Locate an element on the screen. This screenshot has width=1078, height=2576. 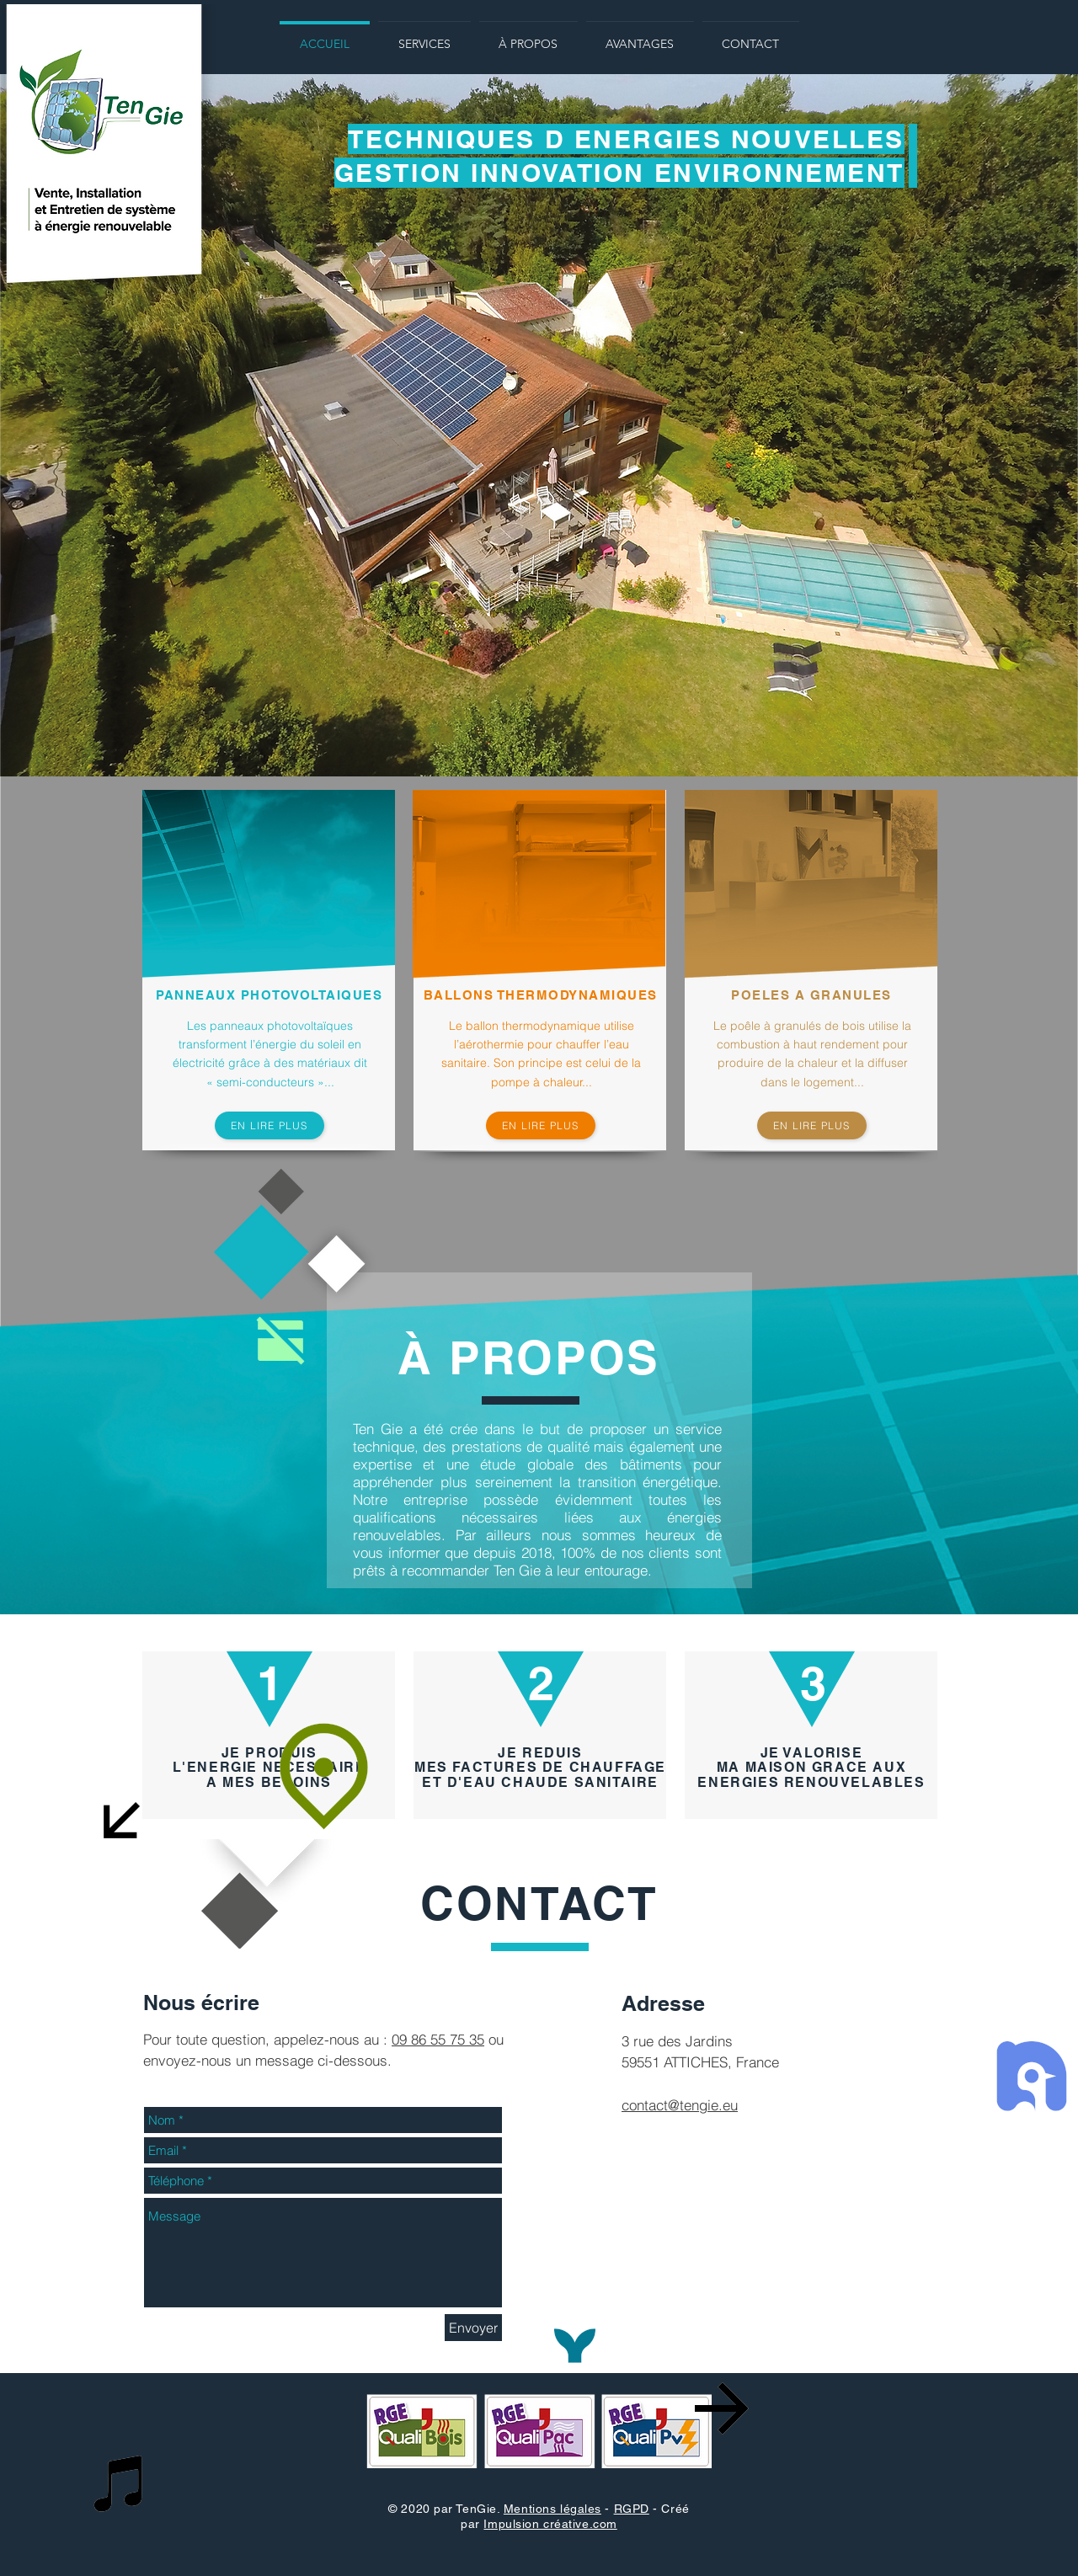
open itunes music library is located at coordinates (118, 2483).